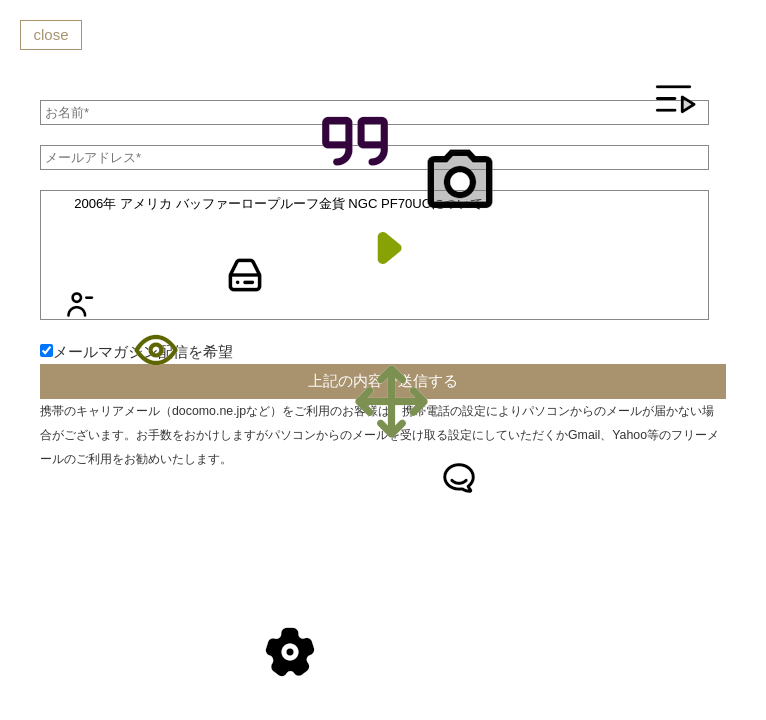 The width and height of the screenshot is (766, 720). What do you see at coordinates (460, 182) in the screenshot?
I see `take a photo` at bounding box center [460, 182].